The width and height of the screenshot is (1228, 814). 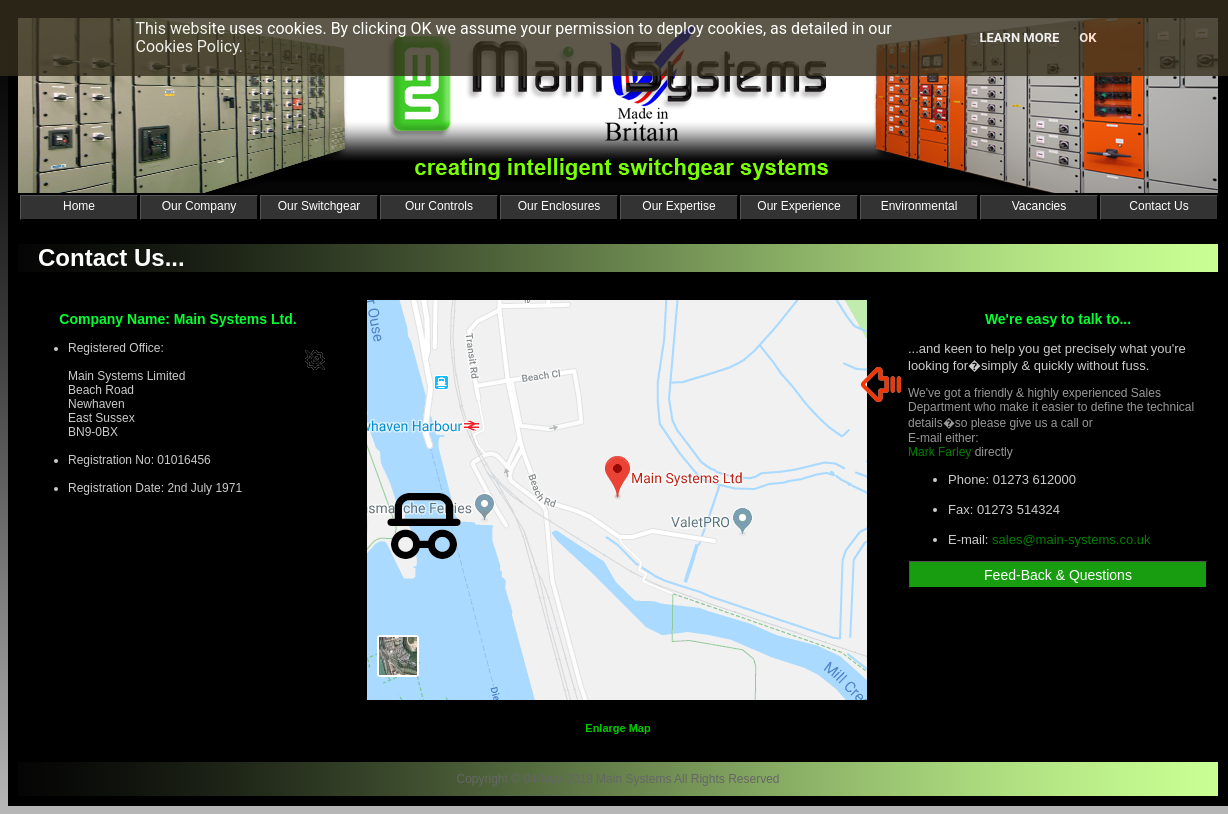 I want to click on enable incognito or private browsing mode, so click(x=424, y=526).